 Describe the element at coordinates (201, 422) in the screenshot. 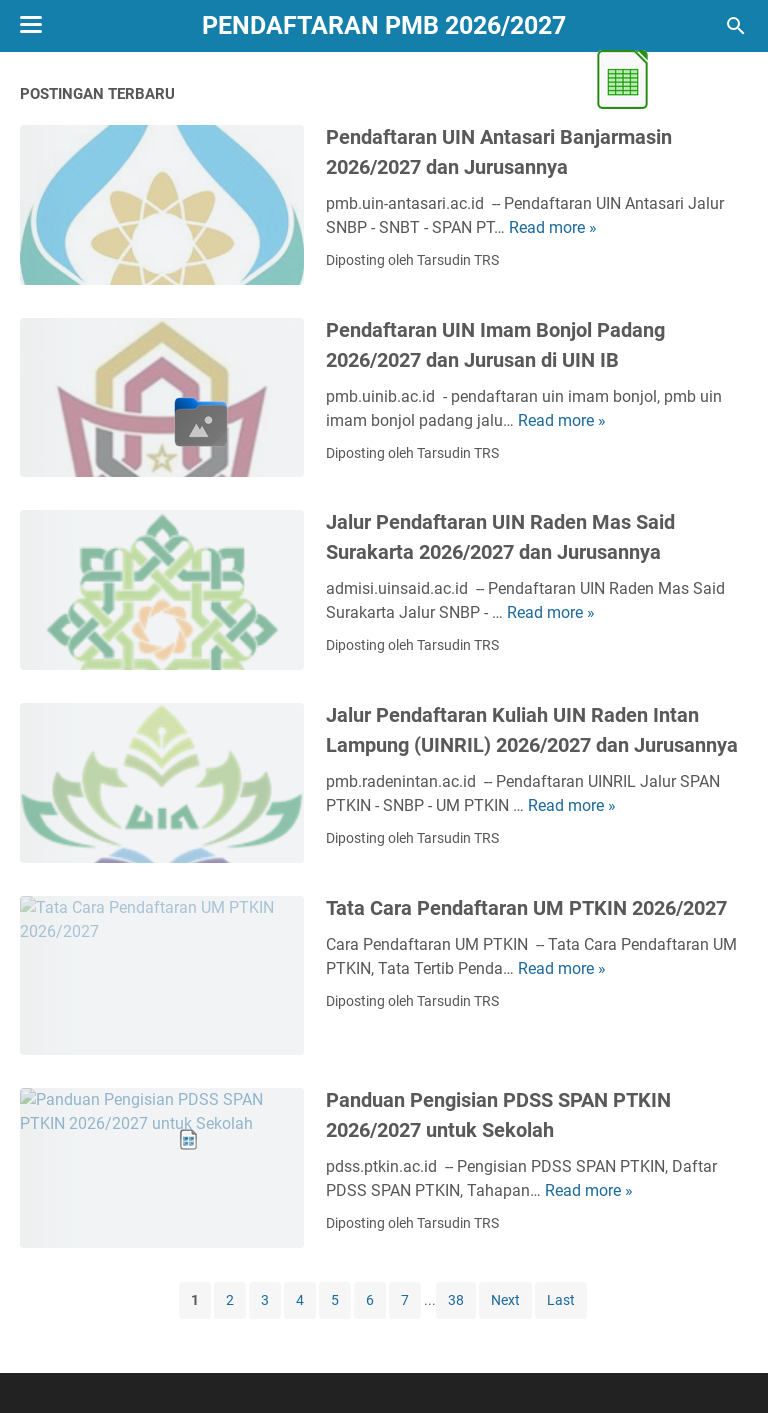

I see `open your pictures folder` at that location.